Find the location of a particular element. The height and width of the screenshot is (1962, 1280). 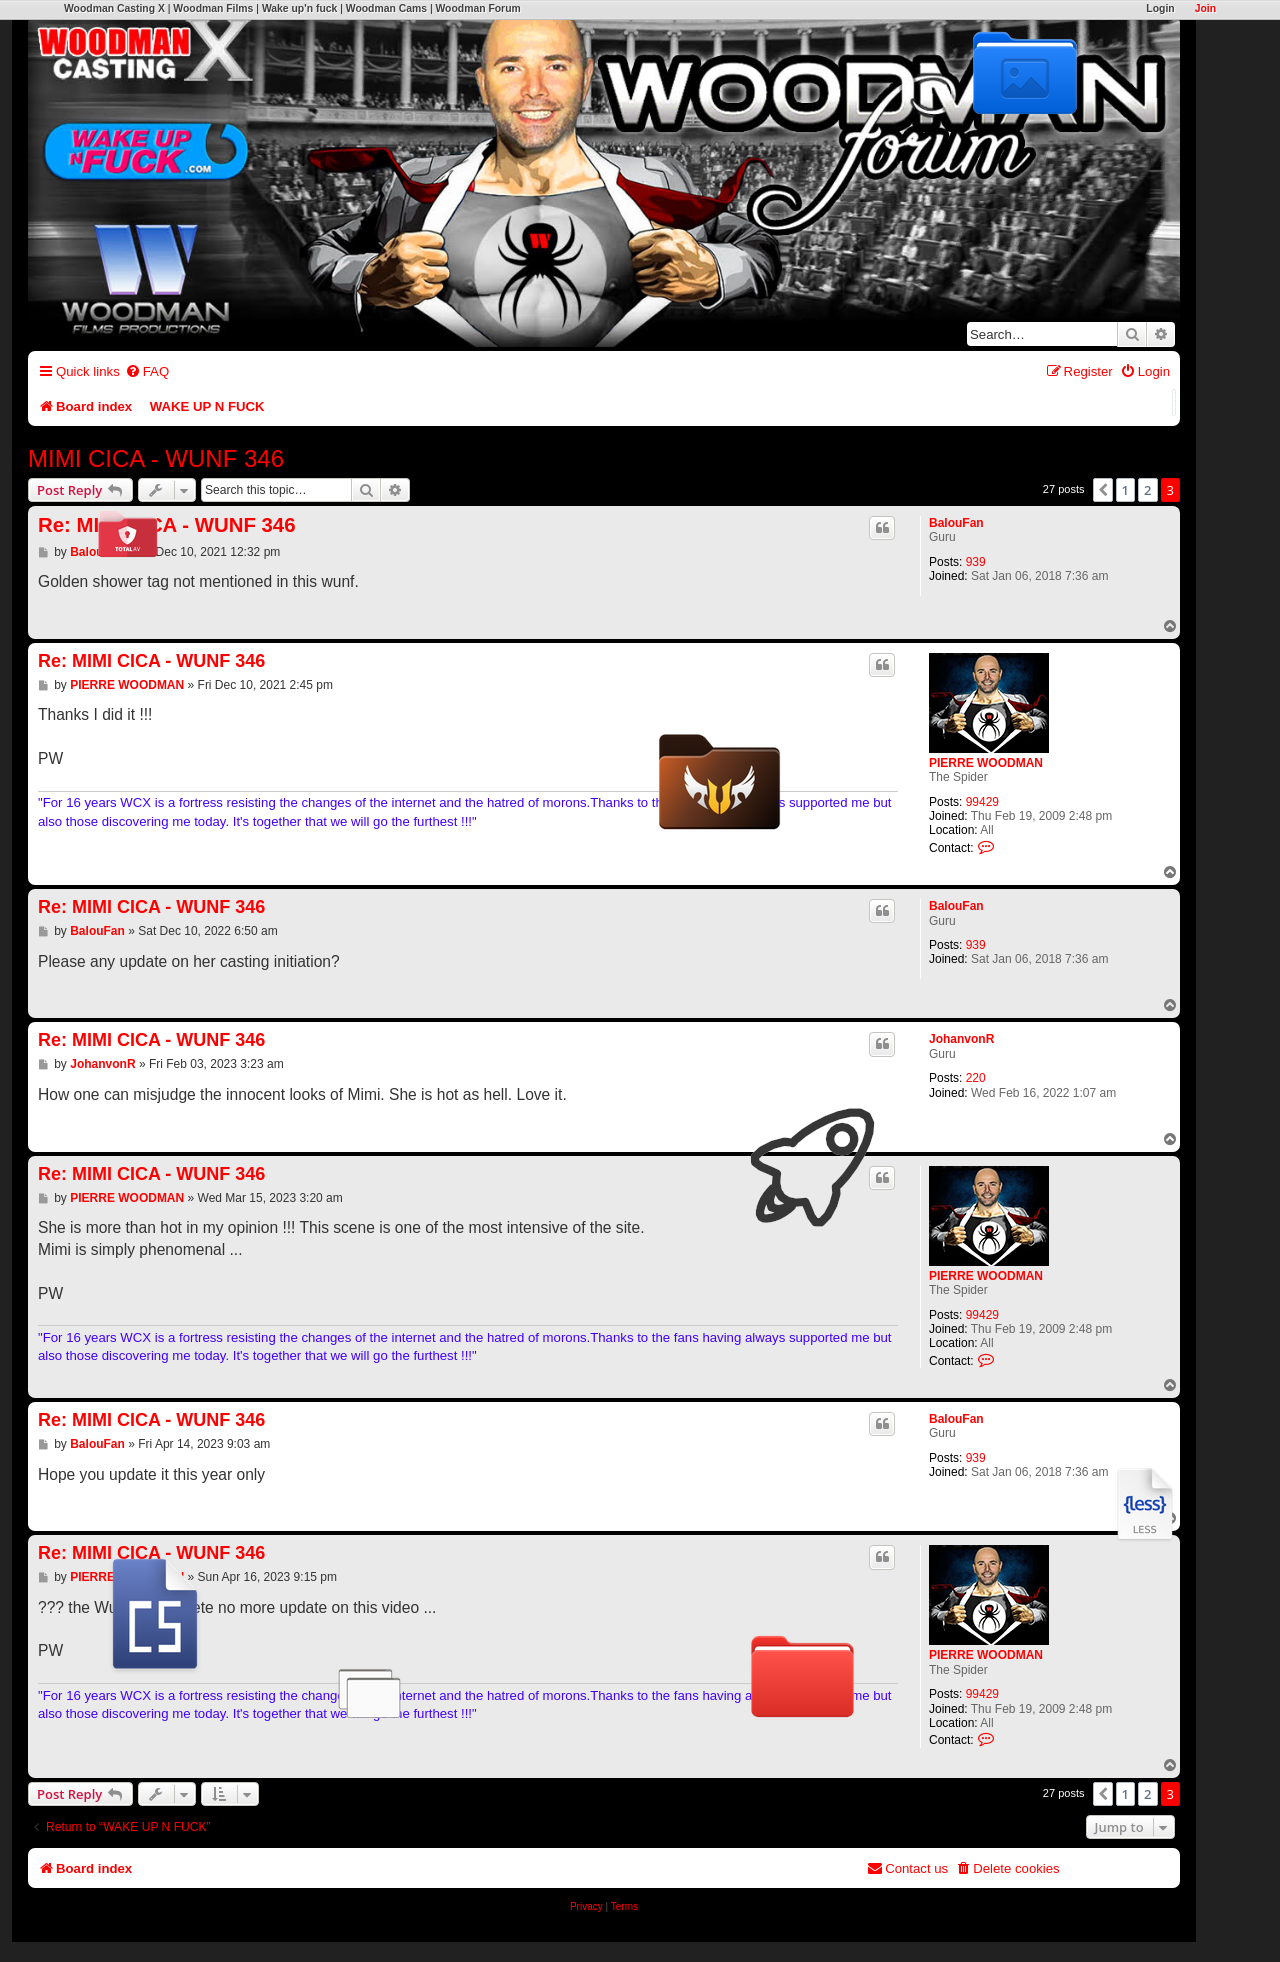

open asus tuf gaming files folder is located at coordinates (719, 785).